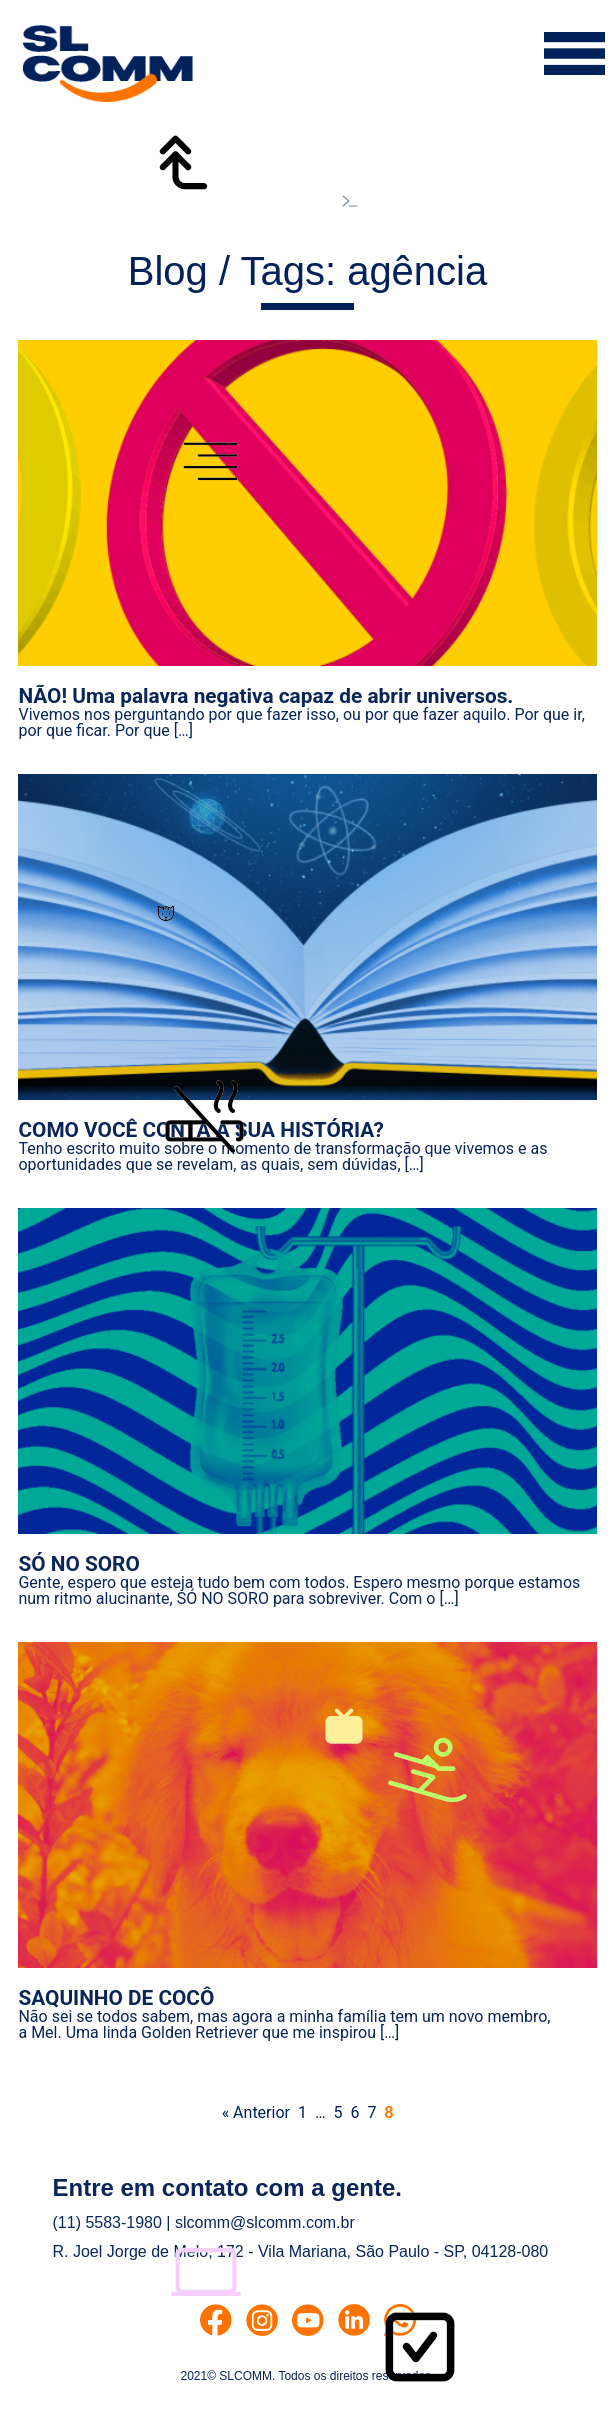  I want to click on align text to the right, so click(210, 462).